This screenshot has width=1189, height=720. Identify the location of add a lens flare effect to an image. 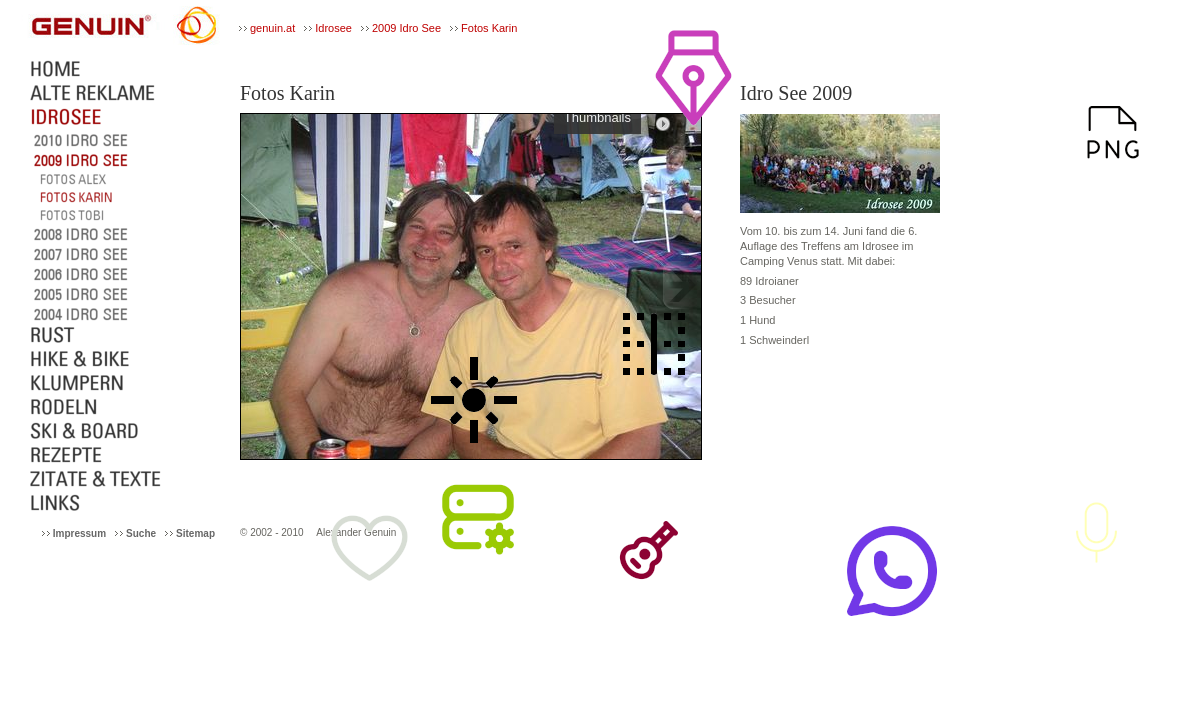
(474, 400).